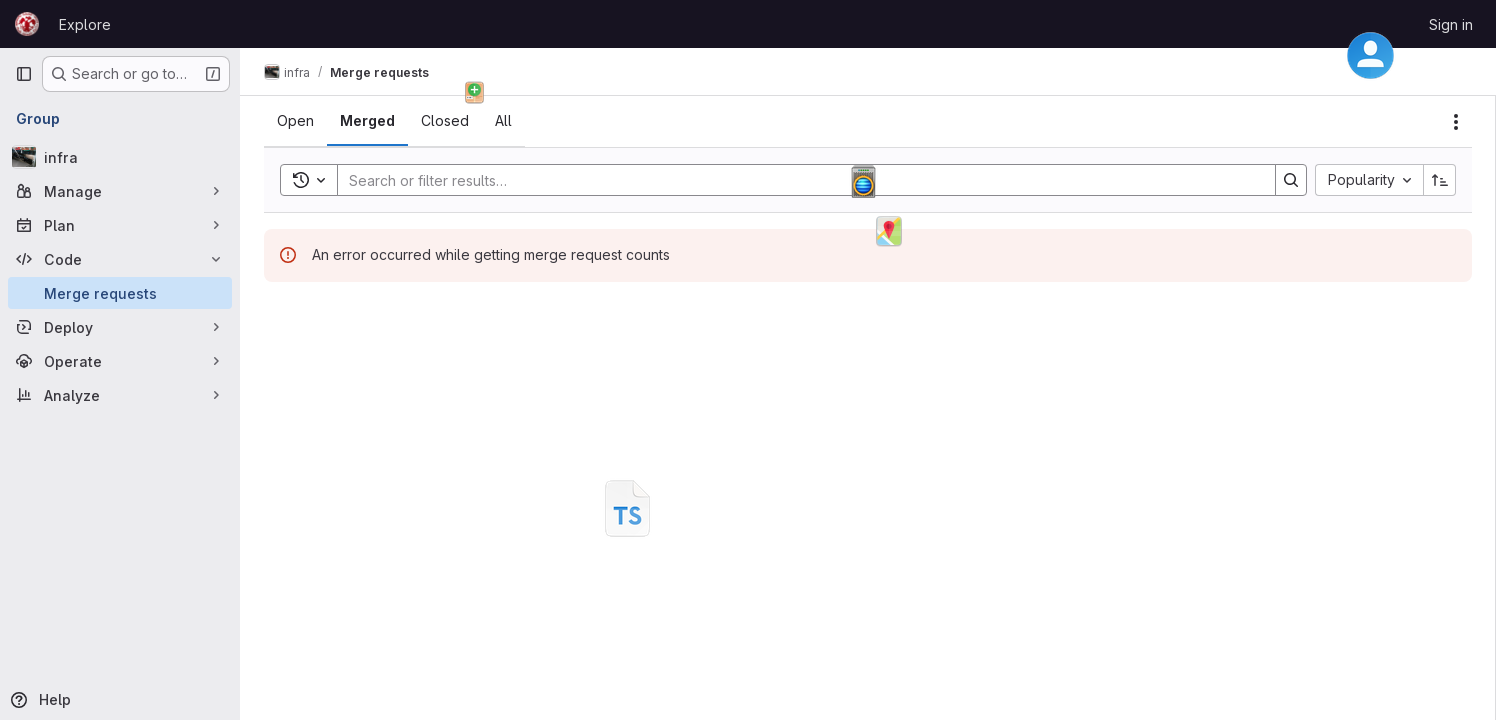 The height and width of the screenshot is (720, 1496). I want to click on default user profile avatar, so click(1370, 55).